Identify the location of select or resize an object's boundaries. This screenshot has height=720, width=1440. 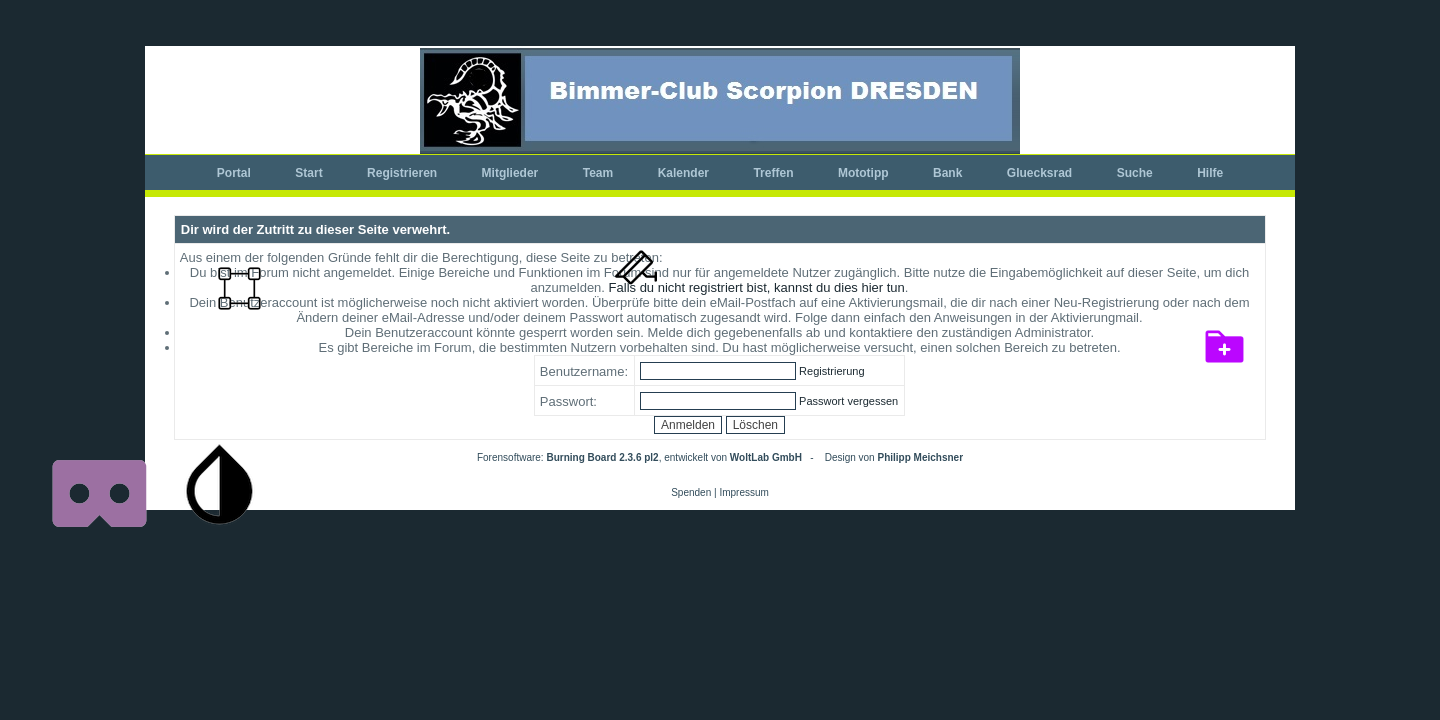
(239, 288).